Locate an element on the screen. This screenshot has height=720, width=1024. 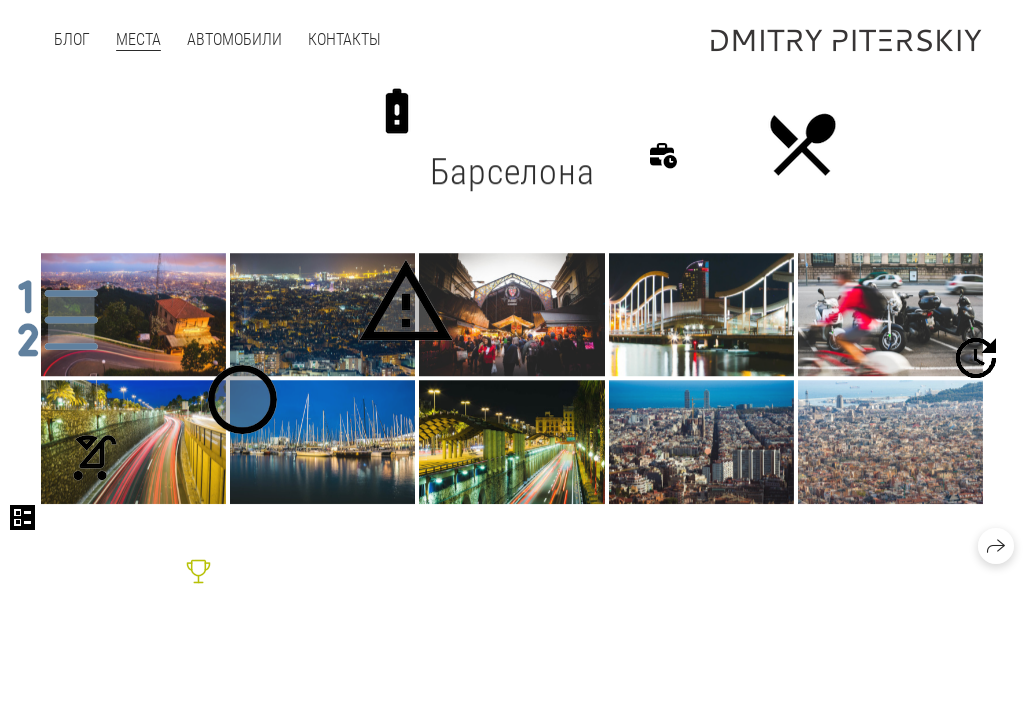
find nearby restaurants is located at coordinates (802, 144).